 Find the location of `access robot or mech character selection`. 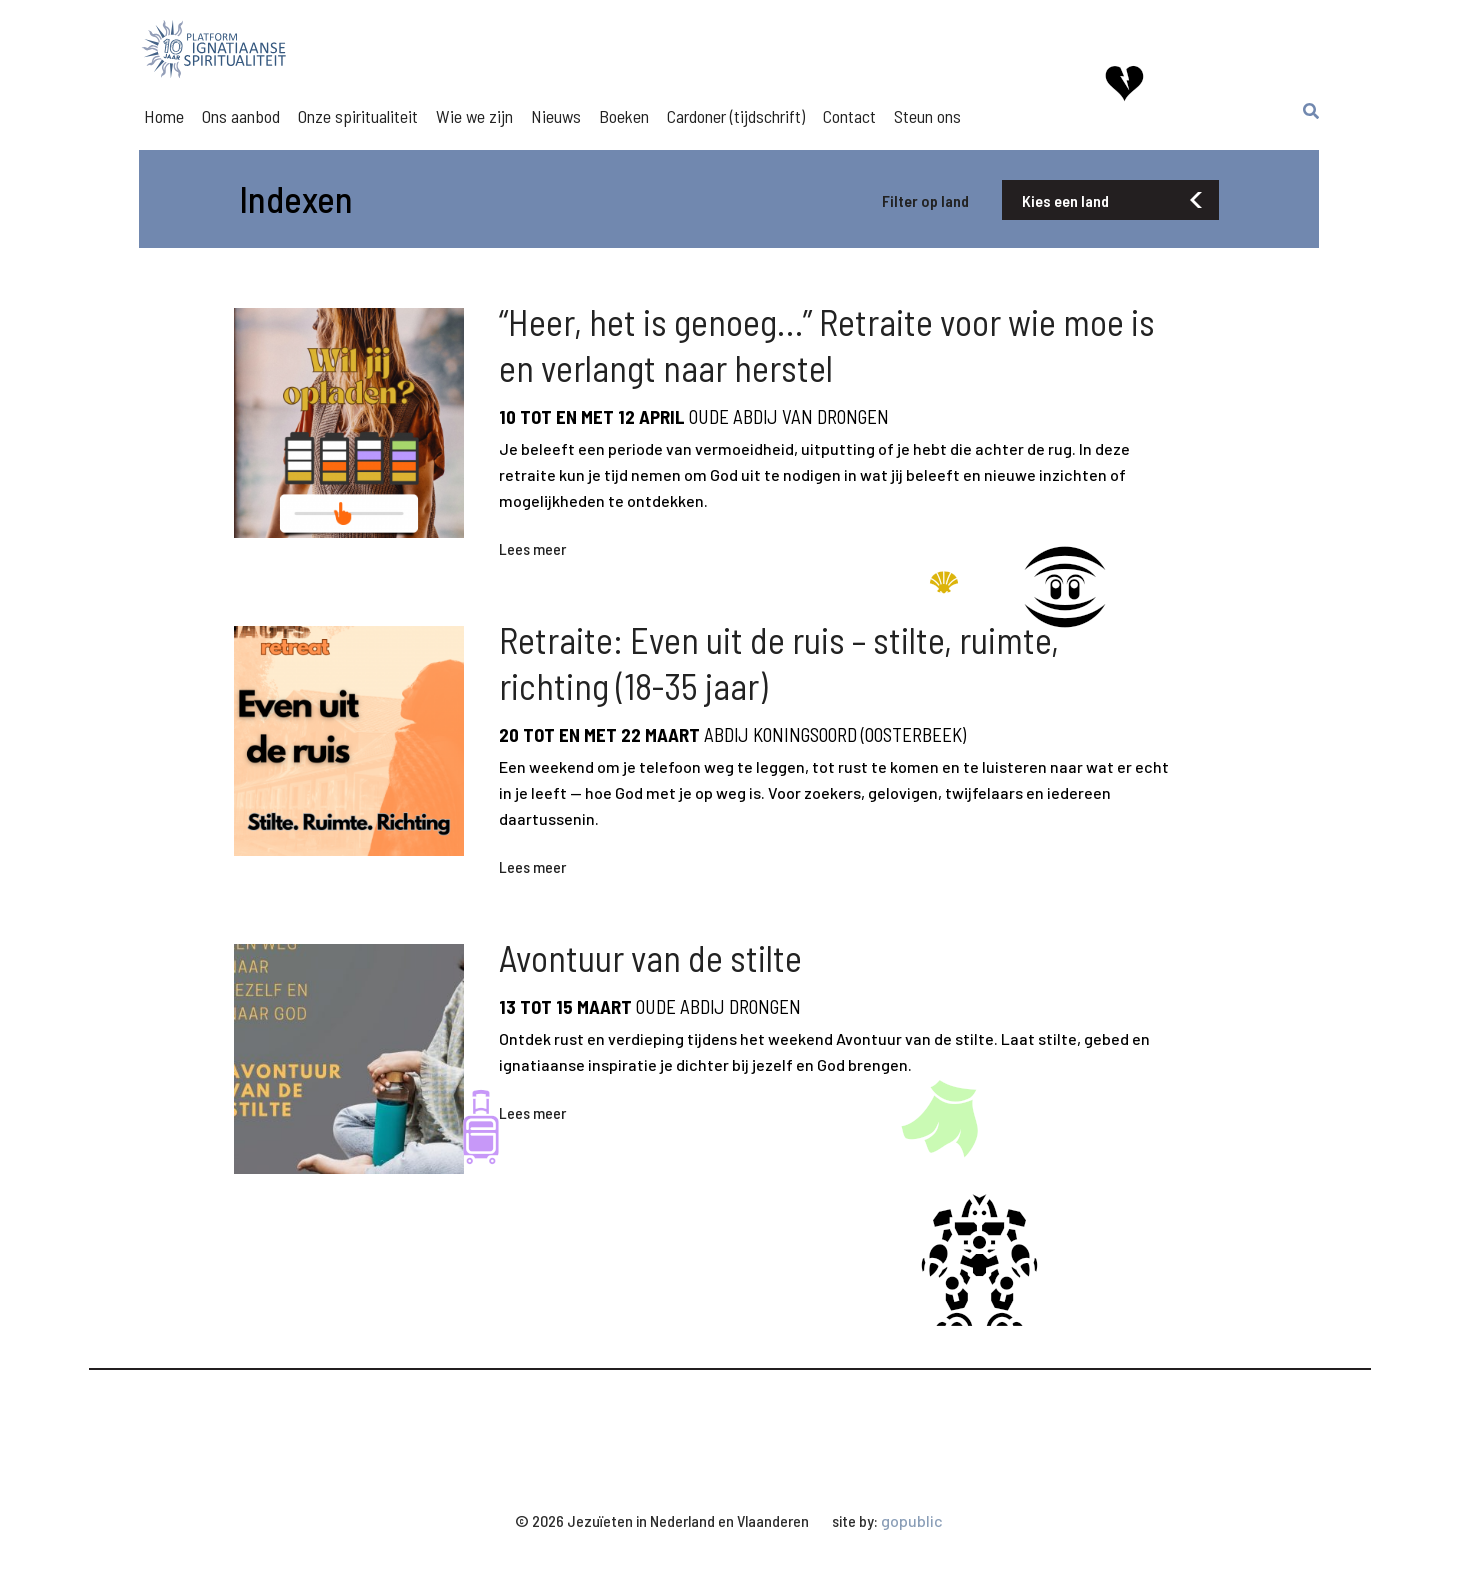

access robot or mech character selection is located at coordinates (979, 1260).